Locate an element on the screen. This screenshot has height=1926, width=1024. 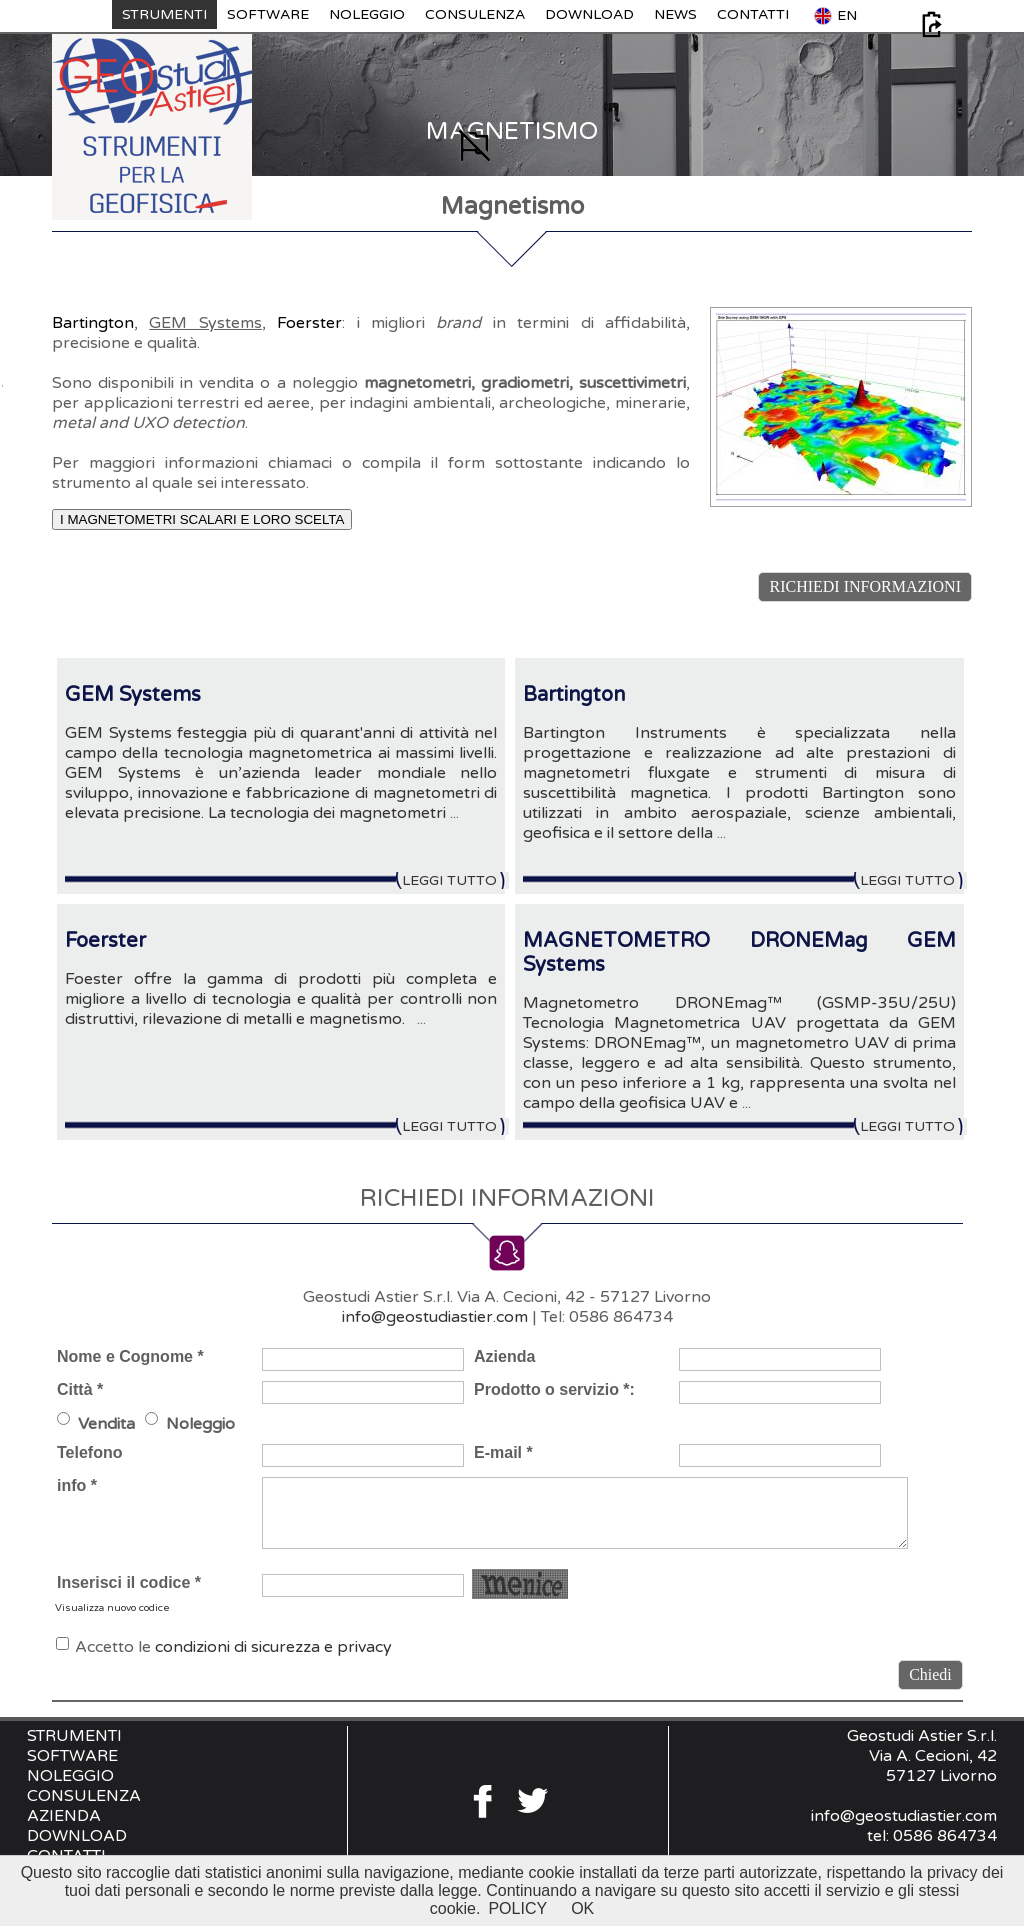
share battery power with another device is located at coordinates (931, 24).